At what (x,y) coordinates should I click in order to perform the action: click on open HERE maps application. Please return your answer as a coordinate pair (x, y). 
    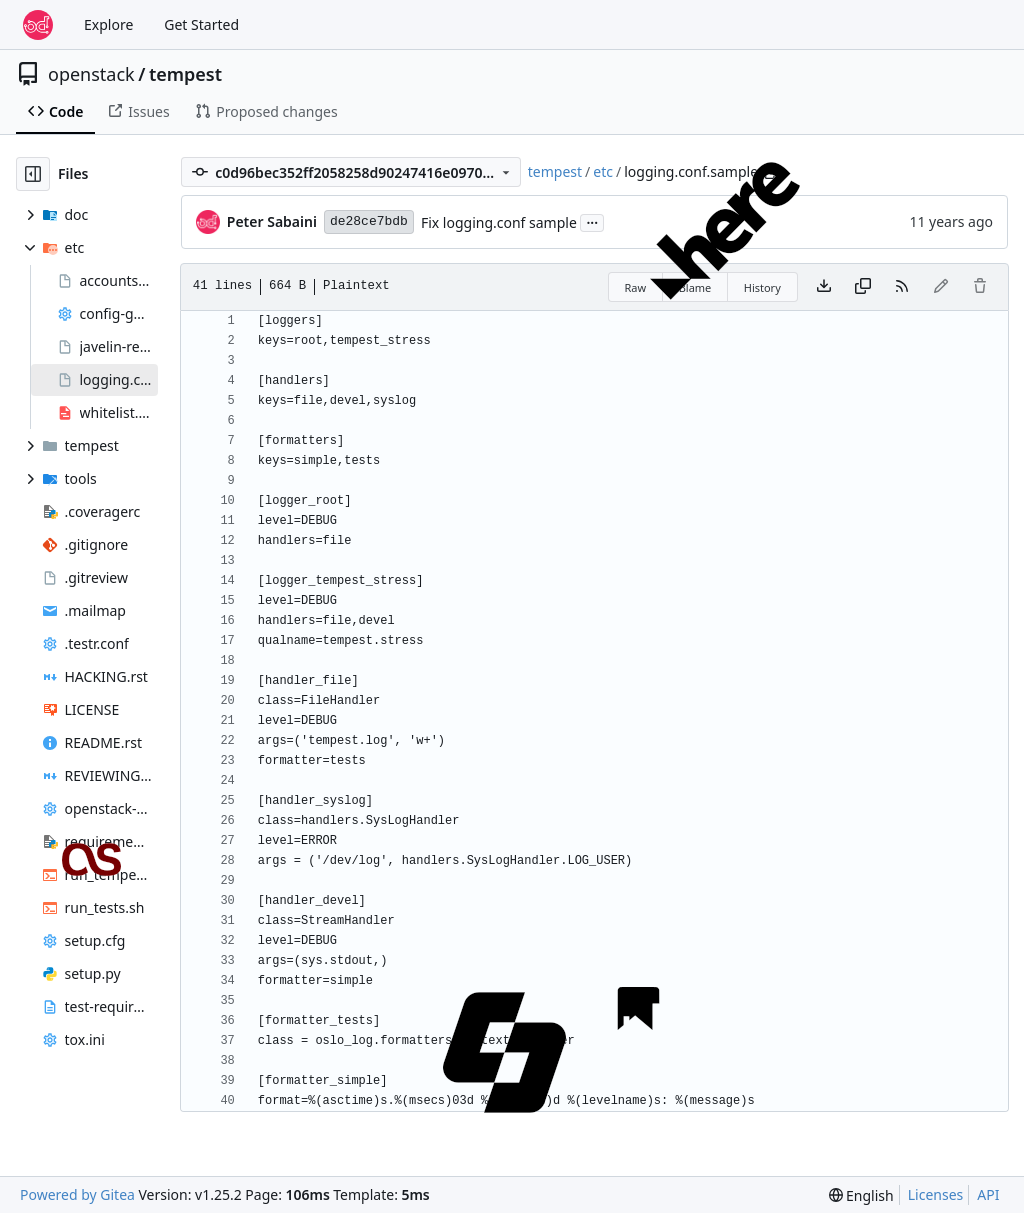
    Looking at the image, I should click on (725, 231).